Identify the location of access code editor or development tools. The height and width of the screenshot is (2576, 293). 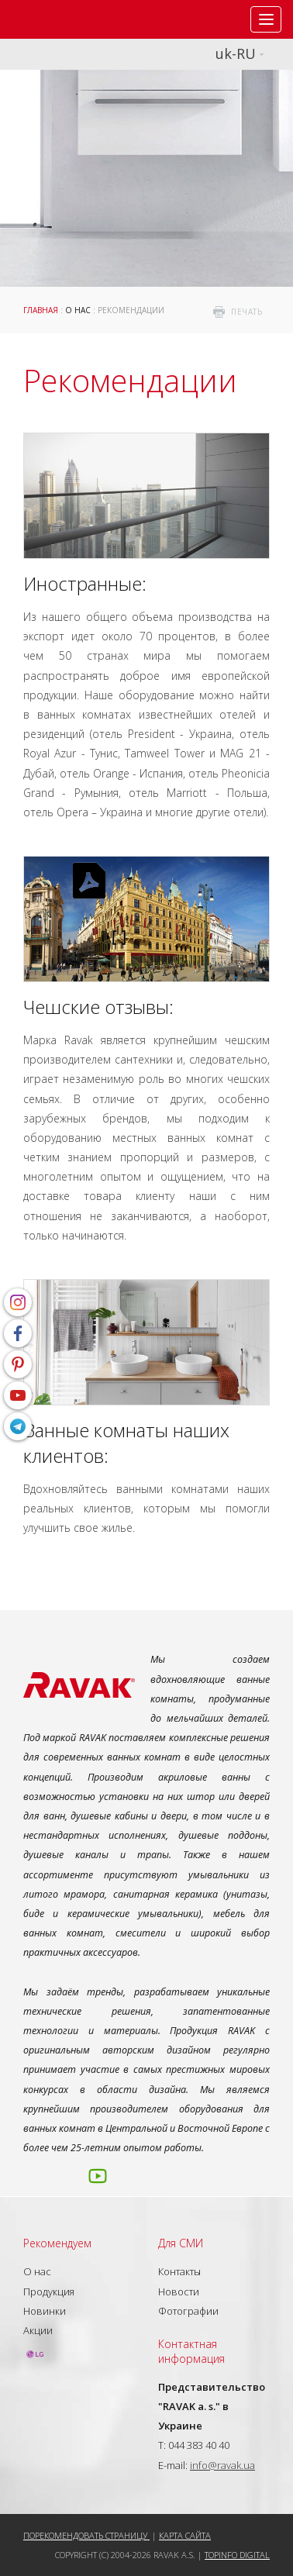
(119, 937).